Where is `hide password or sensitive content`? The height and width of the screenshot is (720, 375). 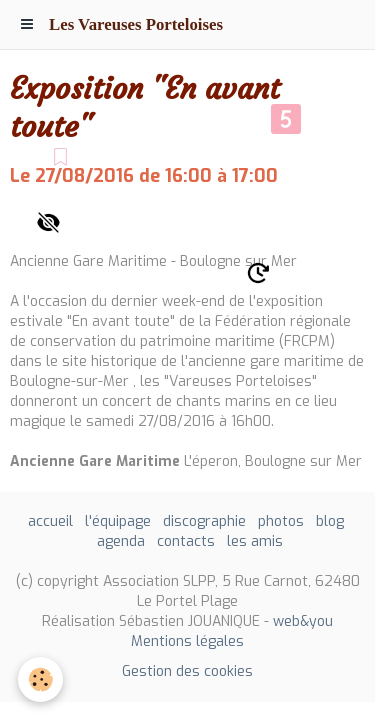
hide password or sensitive content is located at coordinates (48, 222).